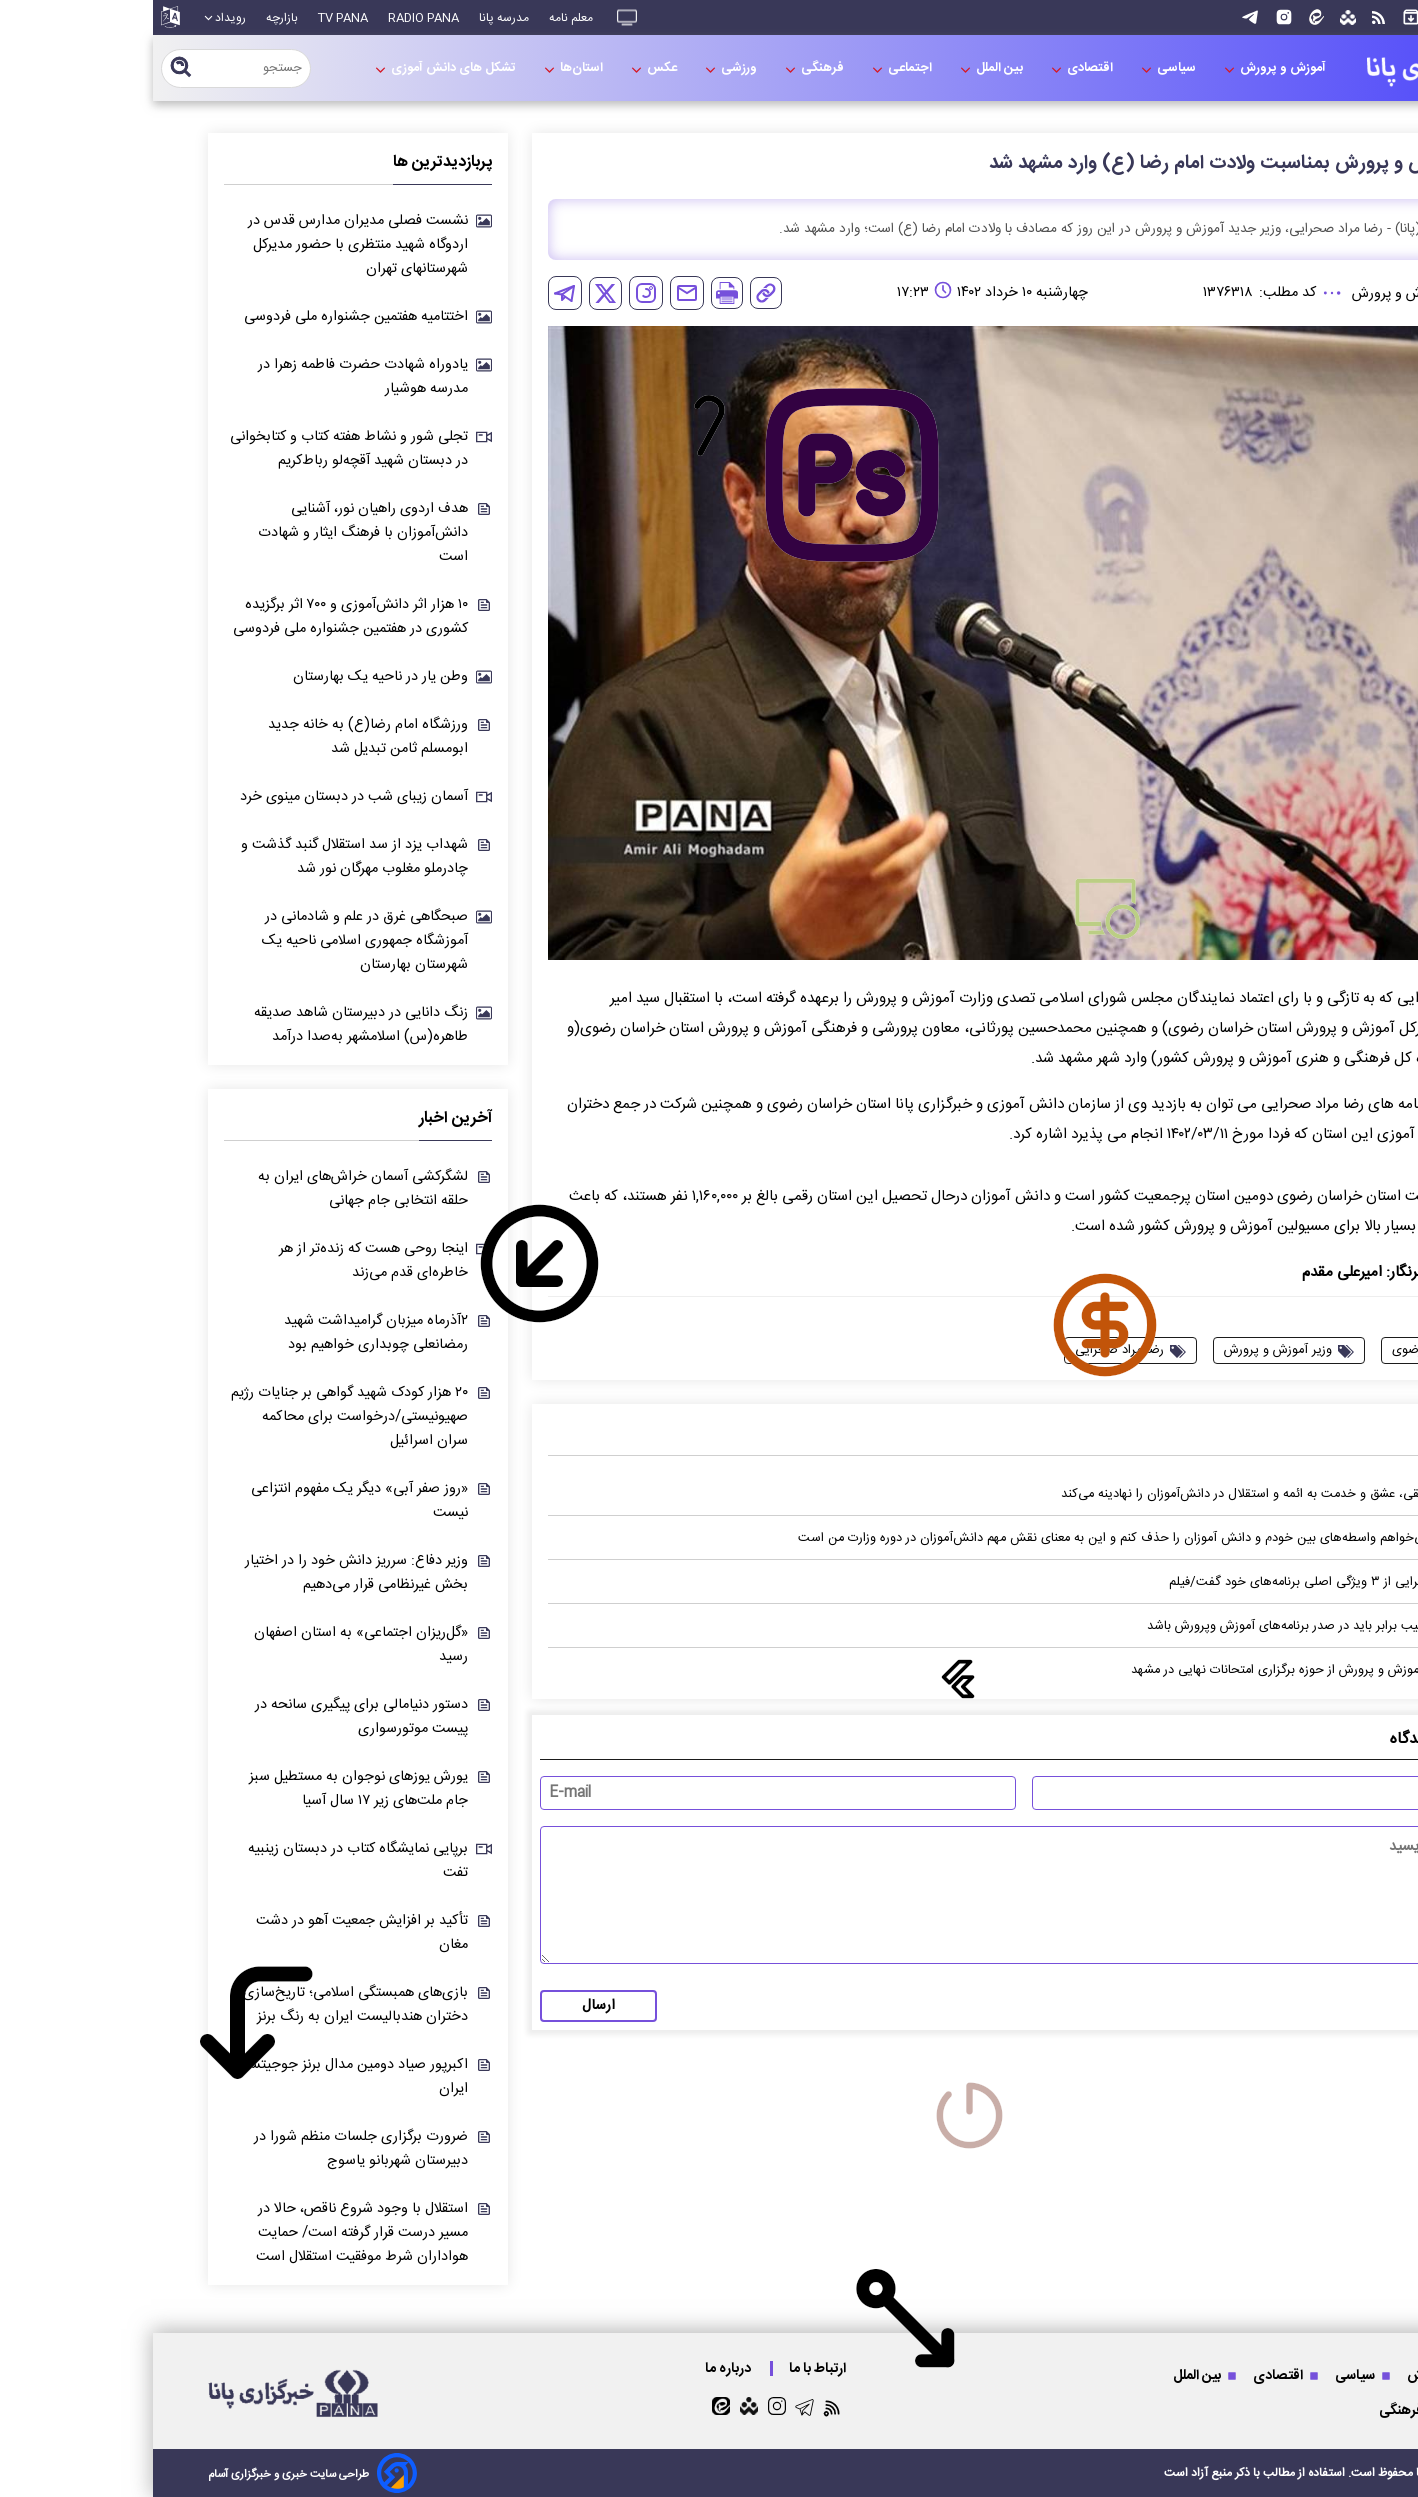  I want to click on open Adobe Photoshop, so click(852, 475).